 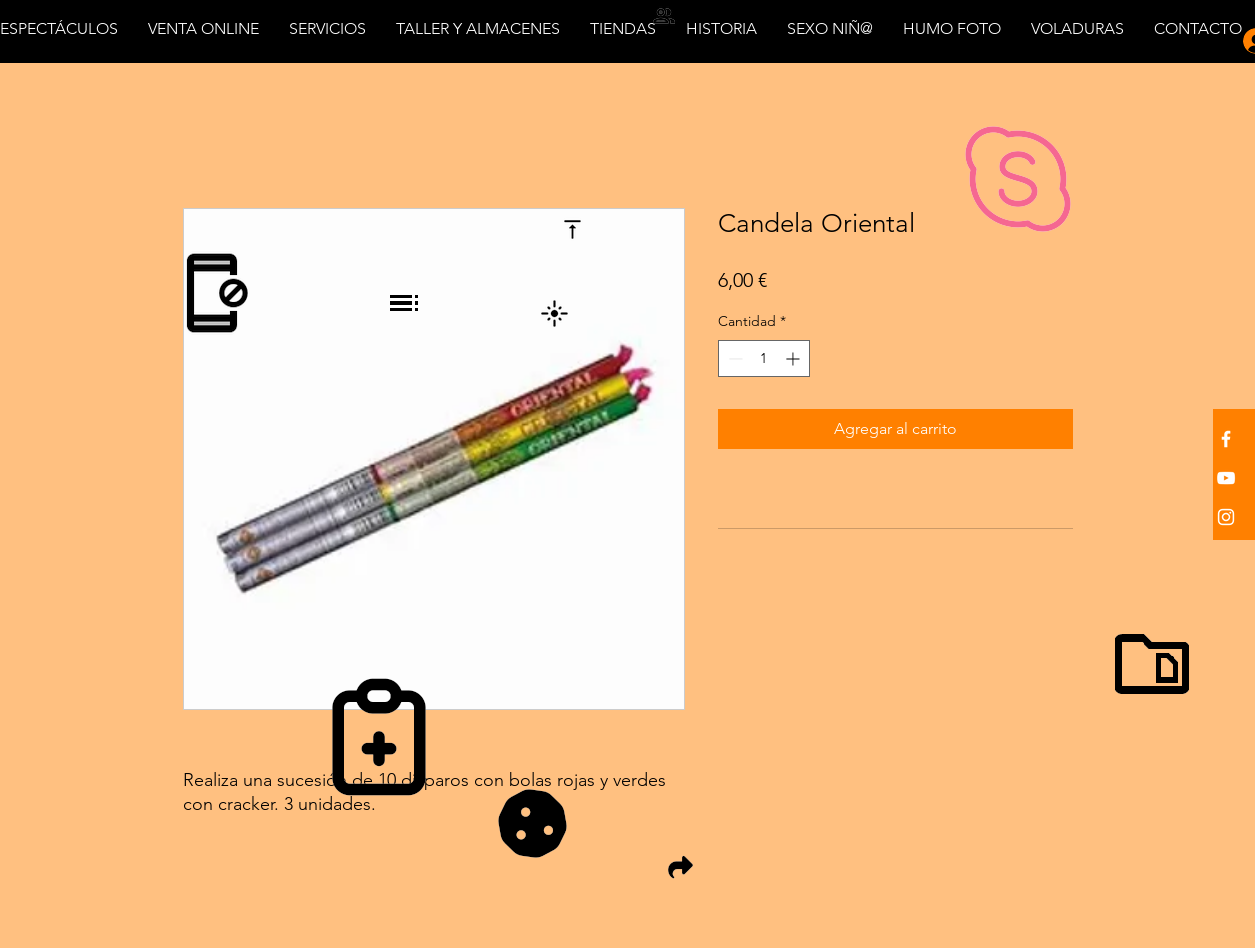 What do you see at coordinates (404, 303) in the screenshot?
I see `view table of contents` at bounding box center [404, 303].